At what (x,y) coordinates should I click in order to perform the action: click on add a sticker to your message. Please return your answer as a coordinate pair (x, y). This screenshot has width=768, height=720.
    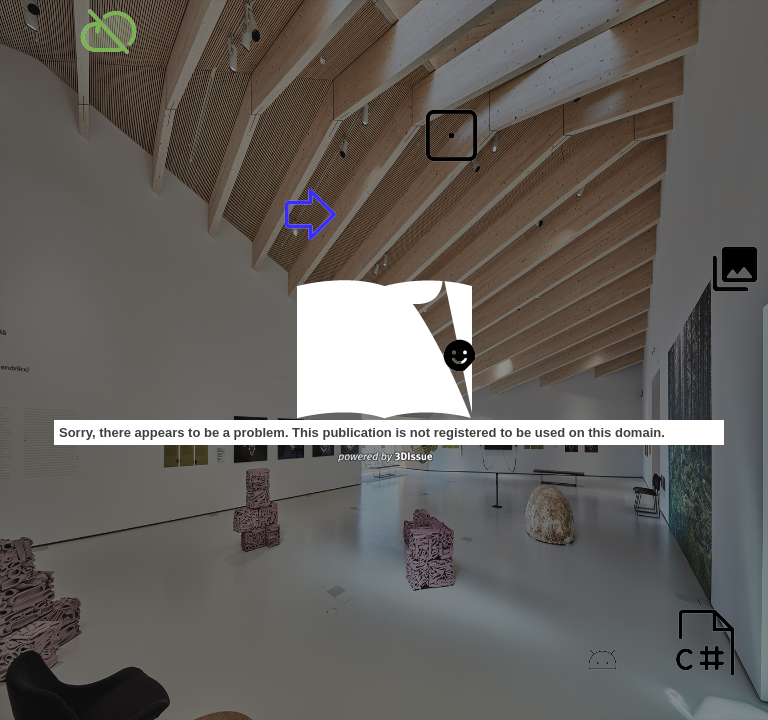
    Looking at the image, I should click on (459, 355).